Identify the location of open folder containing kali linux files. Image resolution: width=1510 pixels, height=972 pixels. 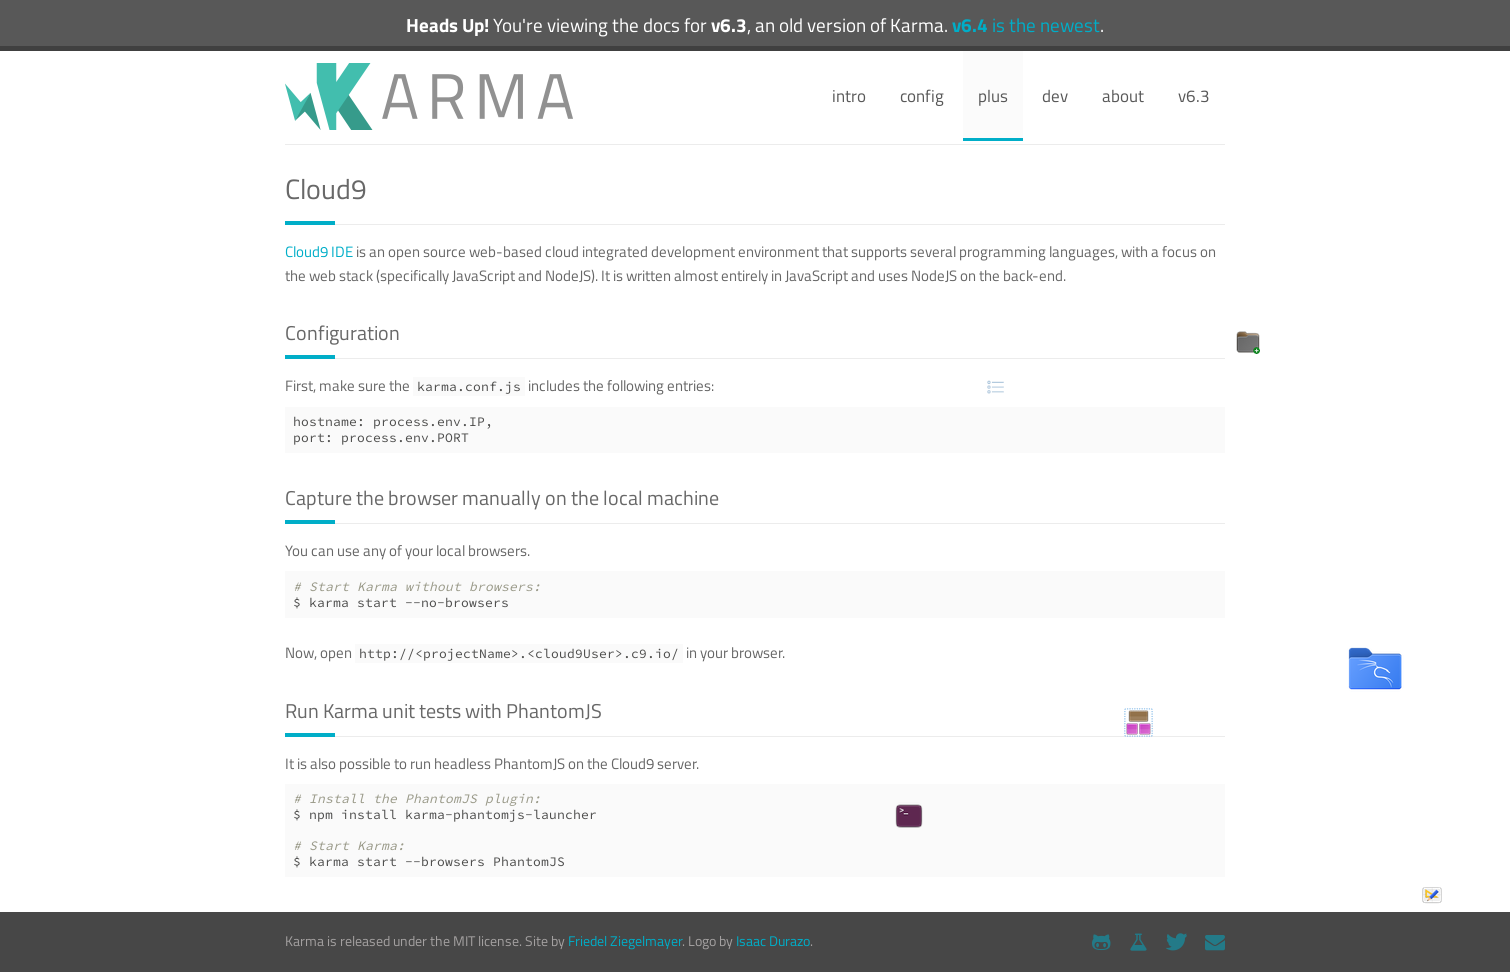
(1375, 670).